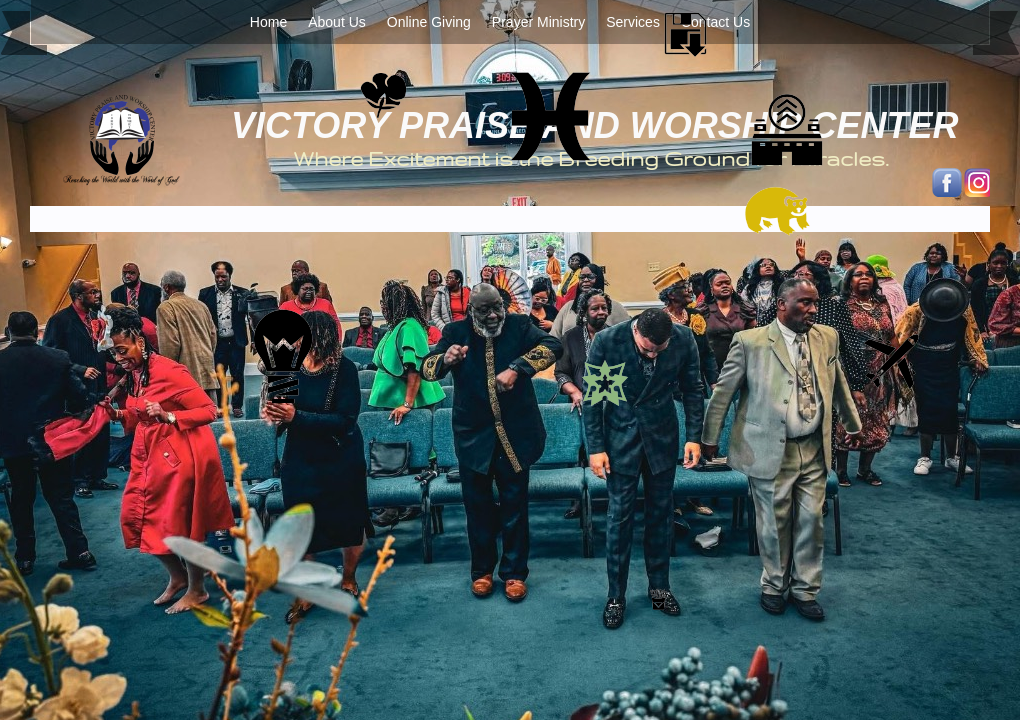 This screenshot has width=1020, height=720. What do you see at coordinates (605, 383) in the screenshot?
I see `decorative emblem or badge element` at bounding box center [605, 383].